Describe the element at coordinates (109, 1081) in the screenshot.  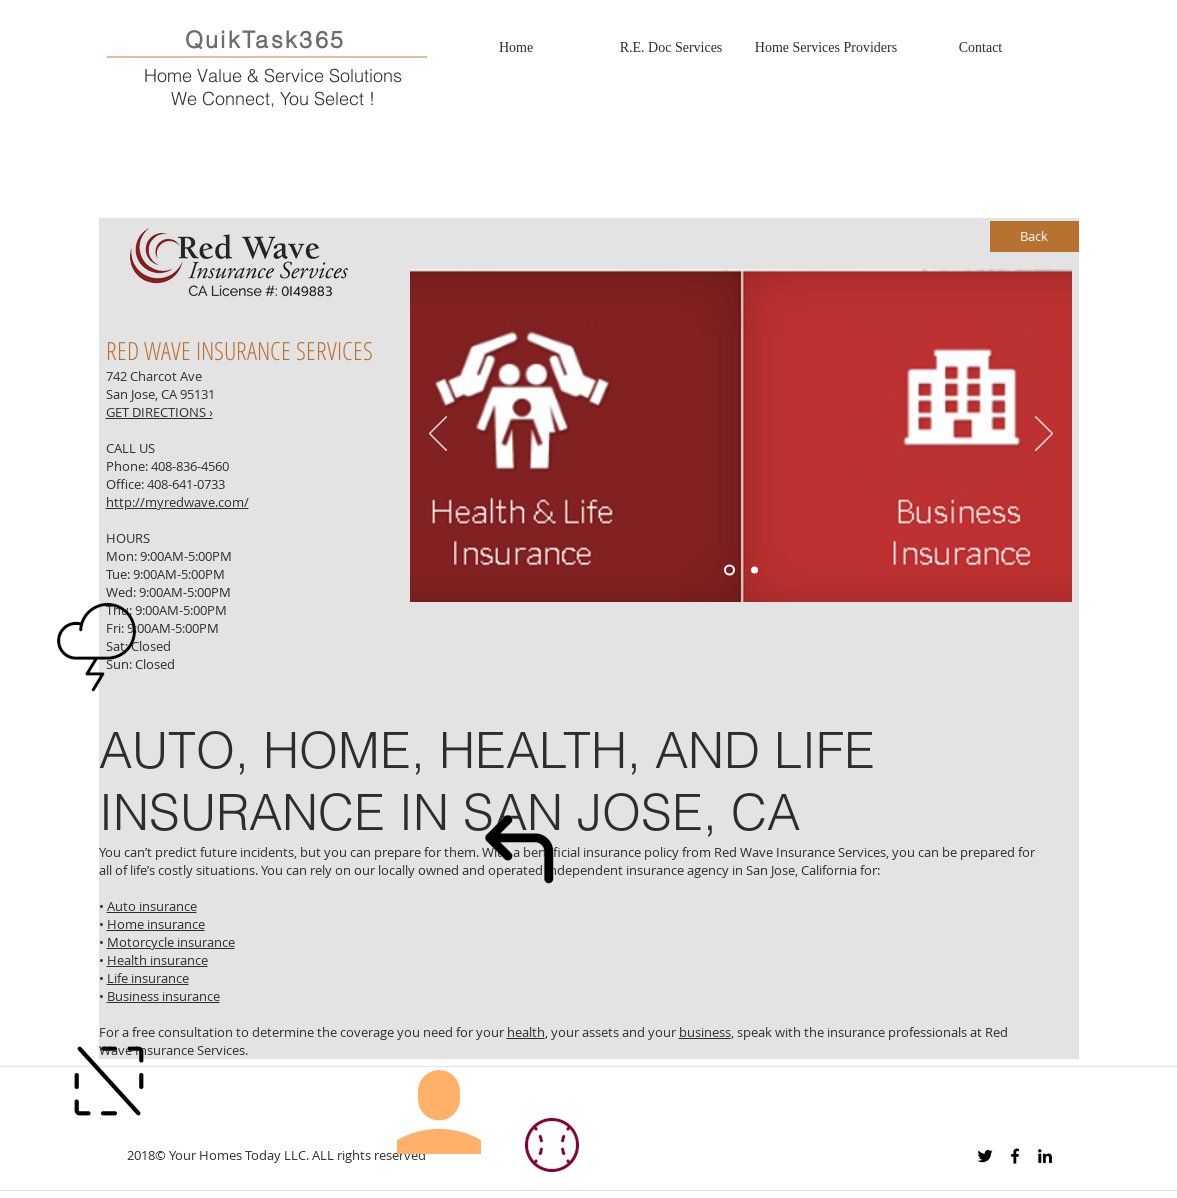
I see `disable selection mode` at that location.